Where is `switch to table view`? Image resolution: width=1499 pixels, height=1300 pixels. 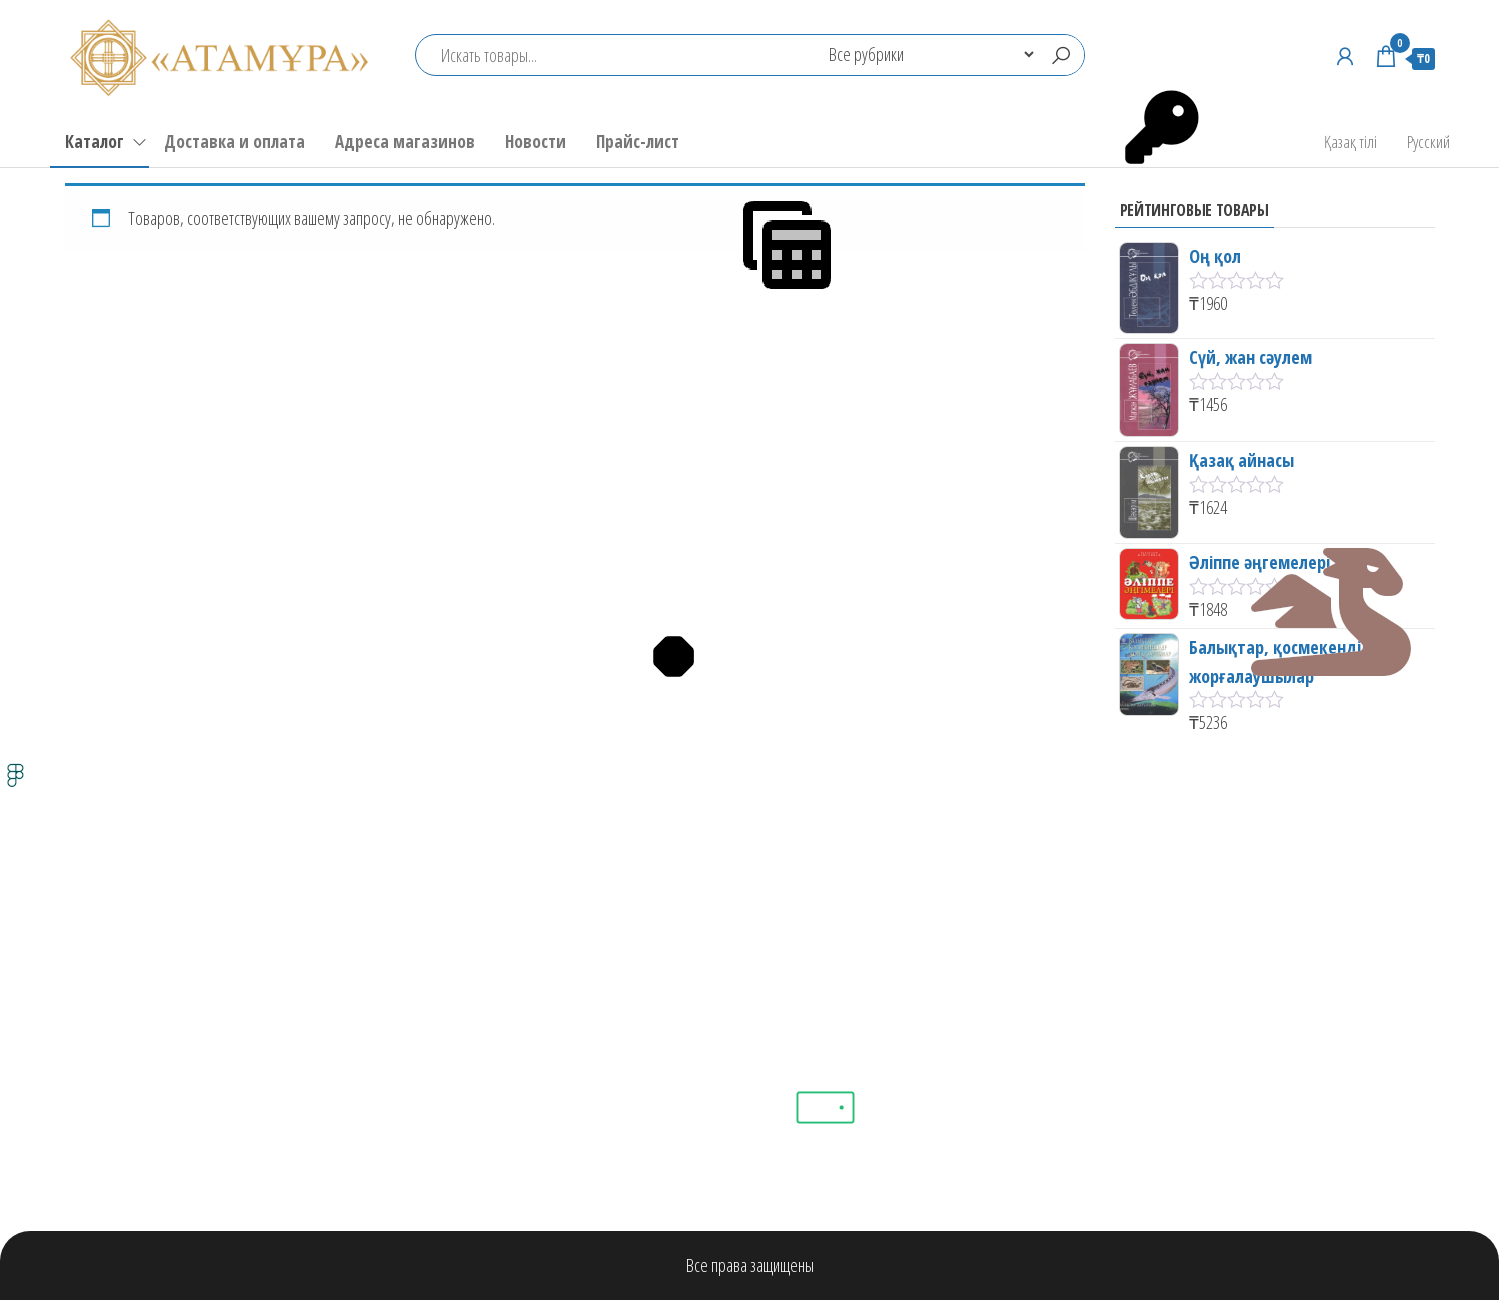 switch to table view is located at coordinates (787, 245).